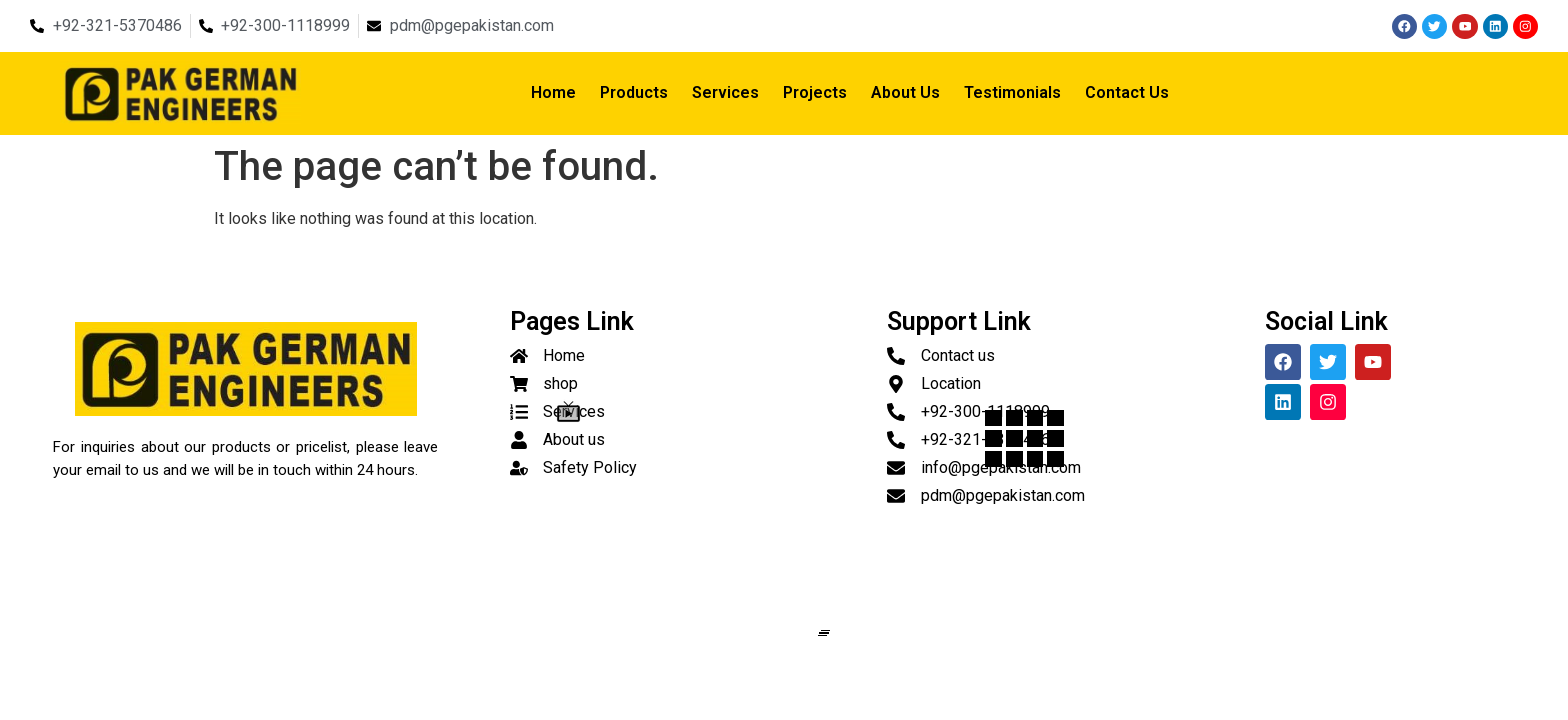 The image size is (1568, 720). Describe the element at coordinates (568, 411) in the screenshot. I see `watch live television or streaming content` at that location.